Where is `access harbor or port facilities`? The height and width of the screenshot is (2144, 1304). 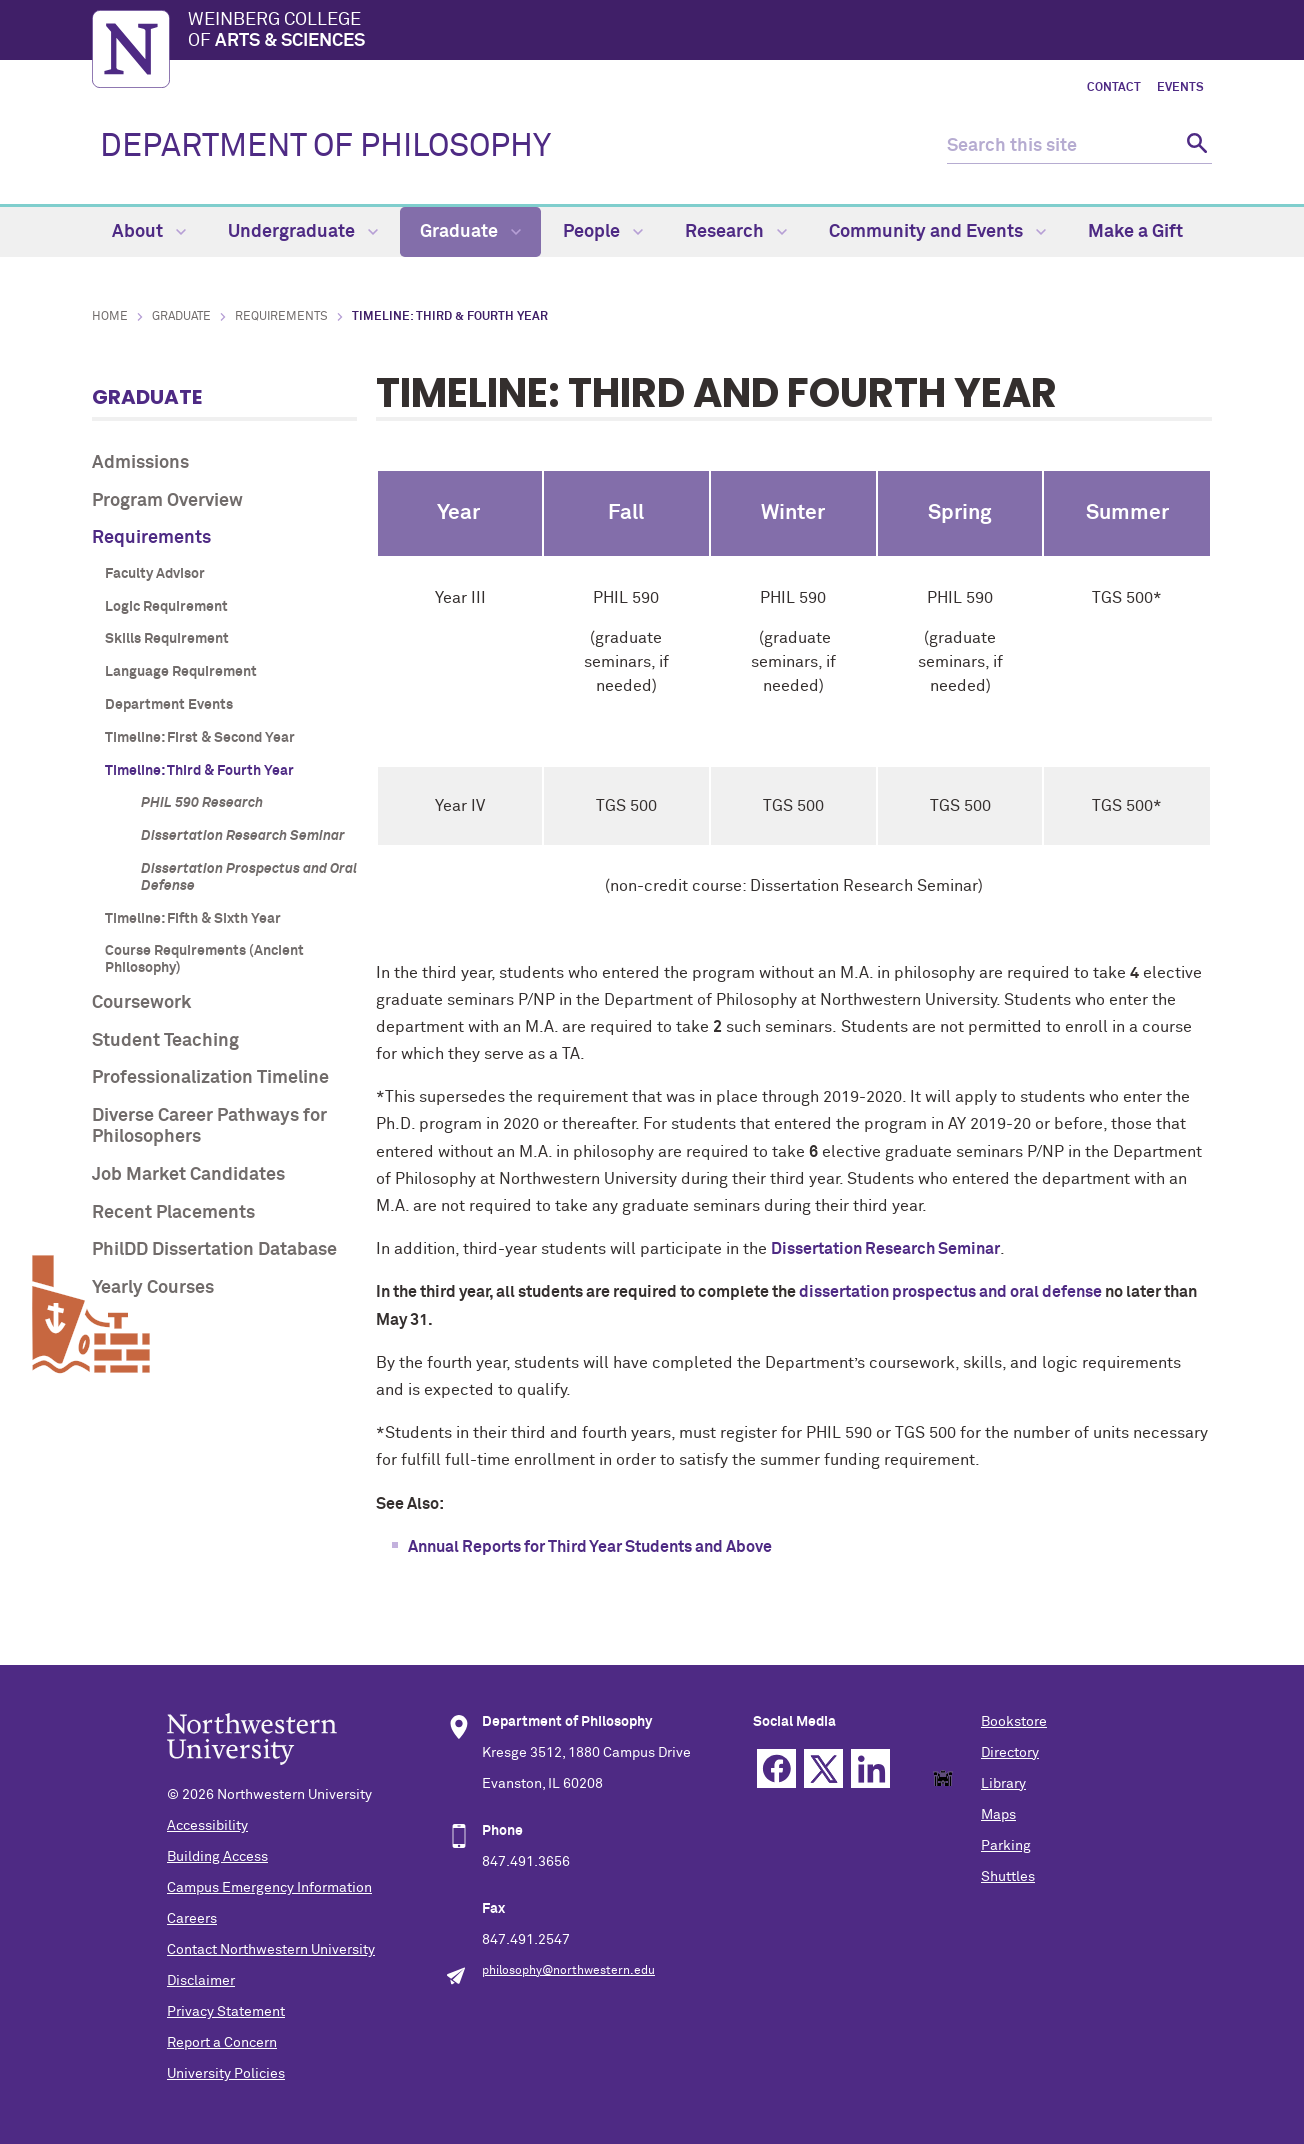
access harbor or port facilities is located at coordinates (92, 1315).